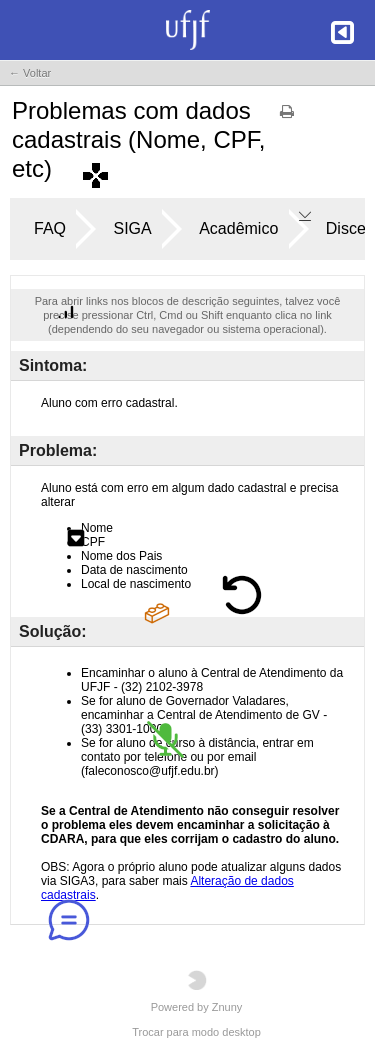 This screenshot has width=375, height=1064. I want to click on expand dropdown menu, so click(76, 538).